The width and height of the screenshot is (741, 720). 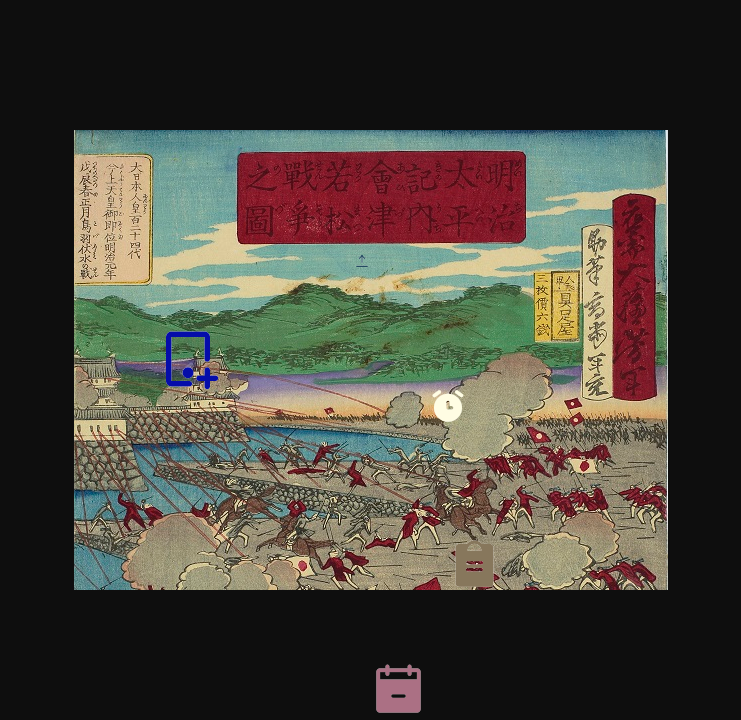 What do you see at coordinates (474, 564) in the screenshot?
I see `view clipboard contents` at bounding box center [474, 564].